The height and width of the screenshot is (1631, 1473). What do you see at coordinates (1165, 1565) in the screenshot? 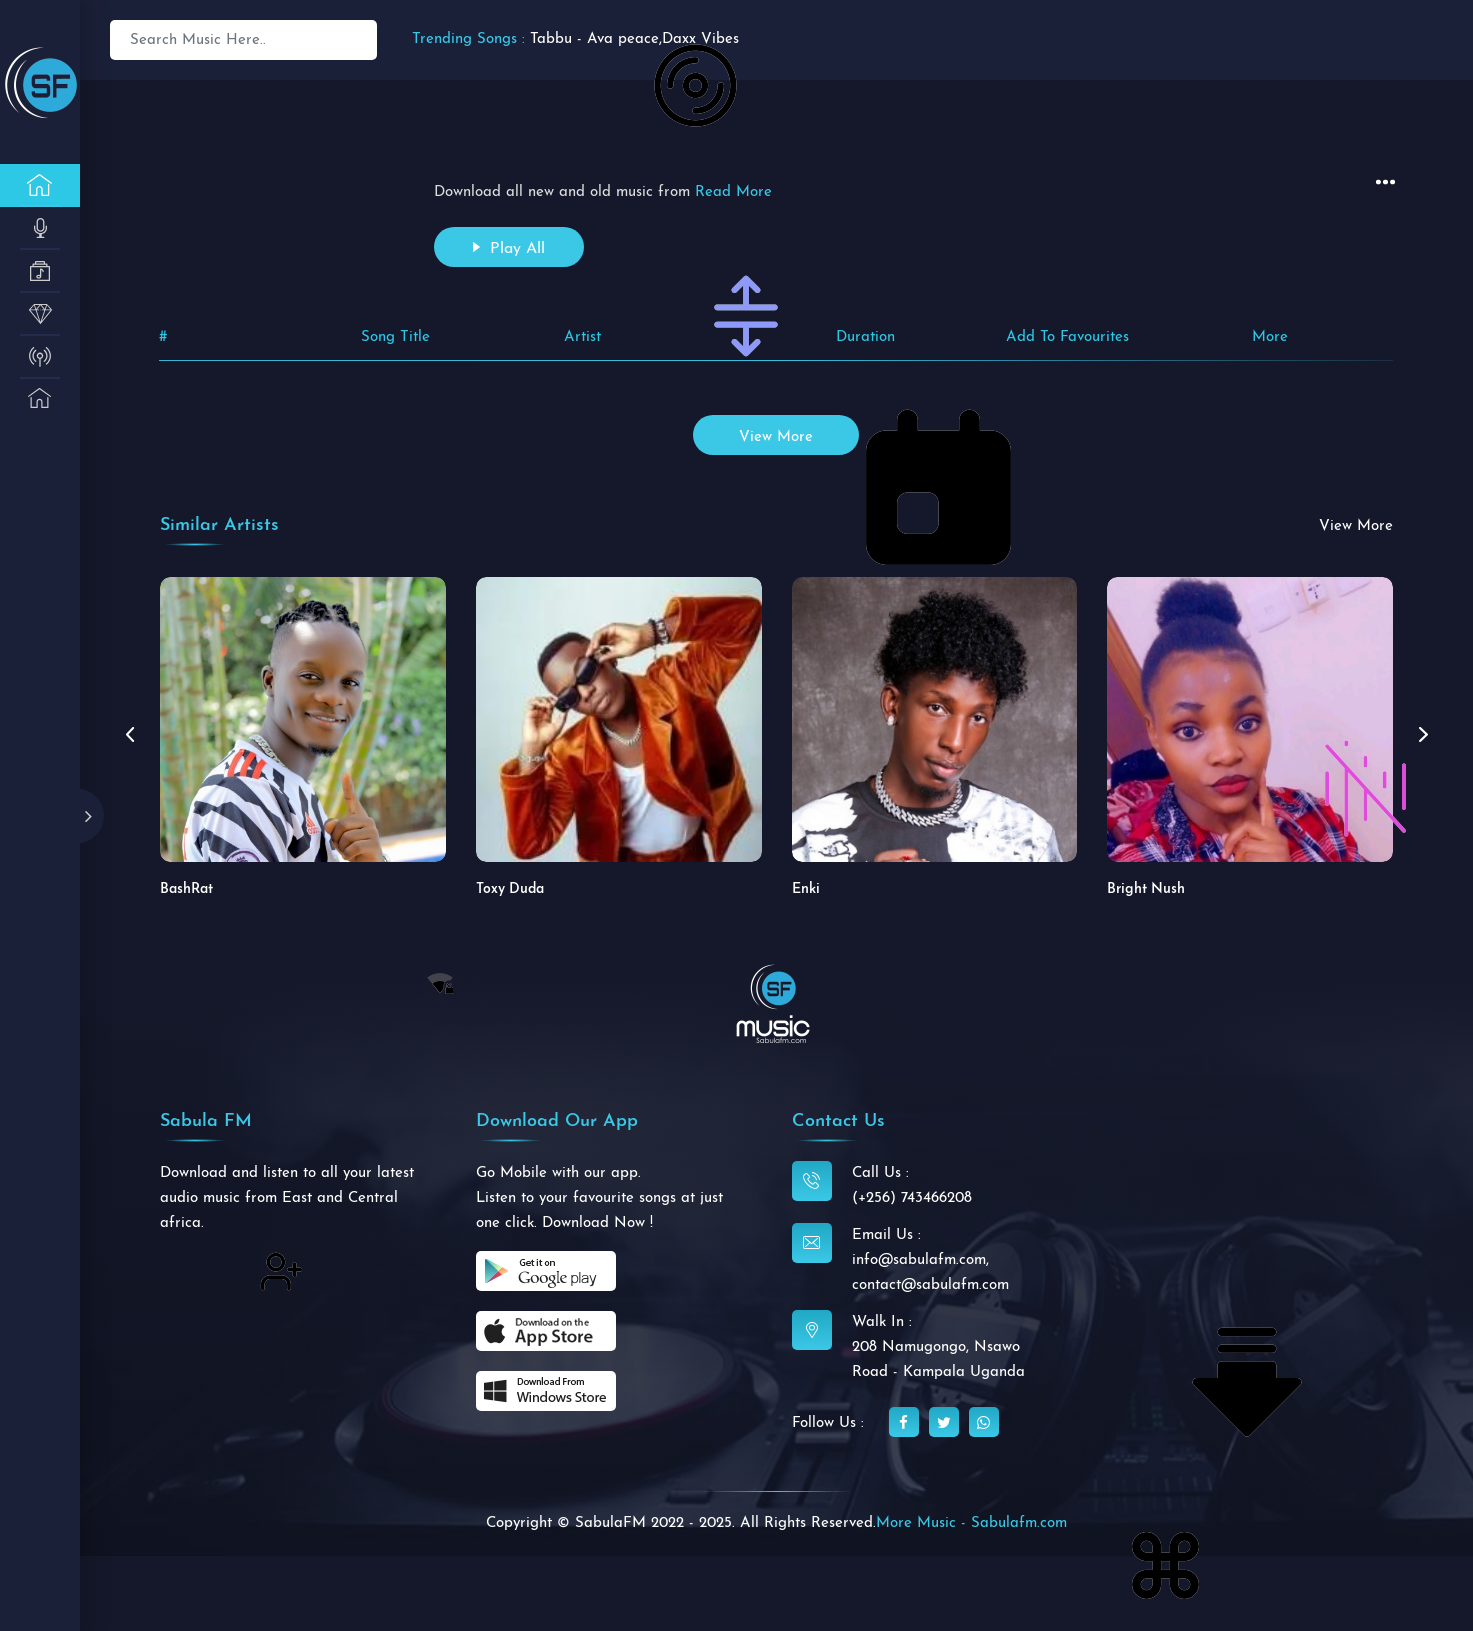
I see `access keyboard shortcuts` at bounding box center [1165, 1565].